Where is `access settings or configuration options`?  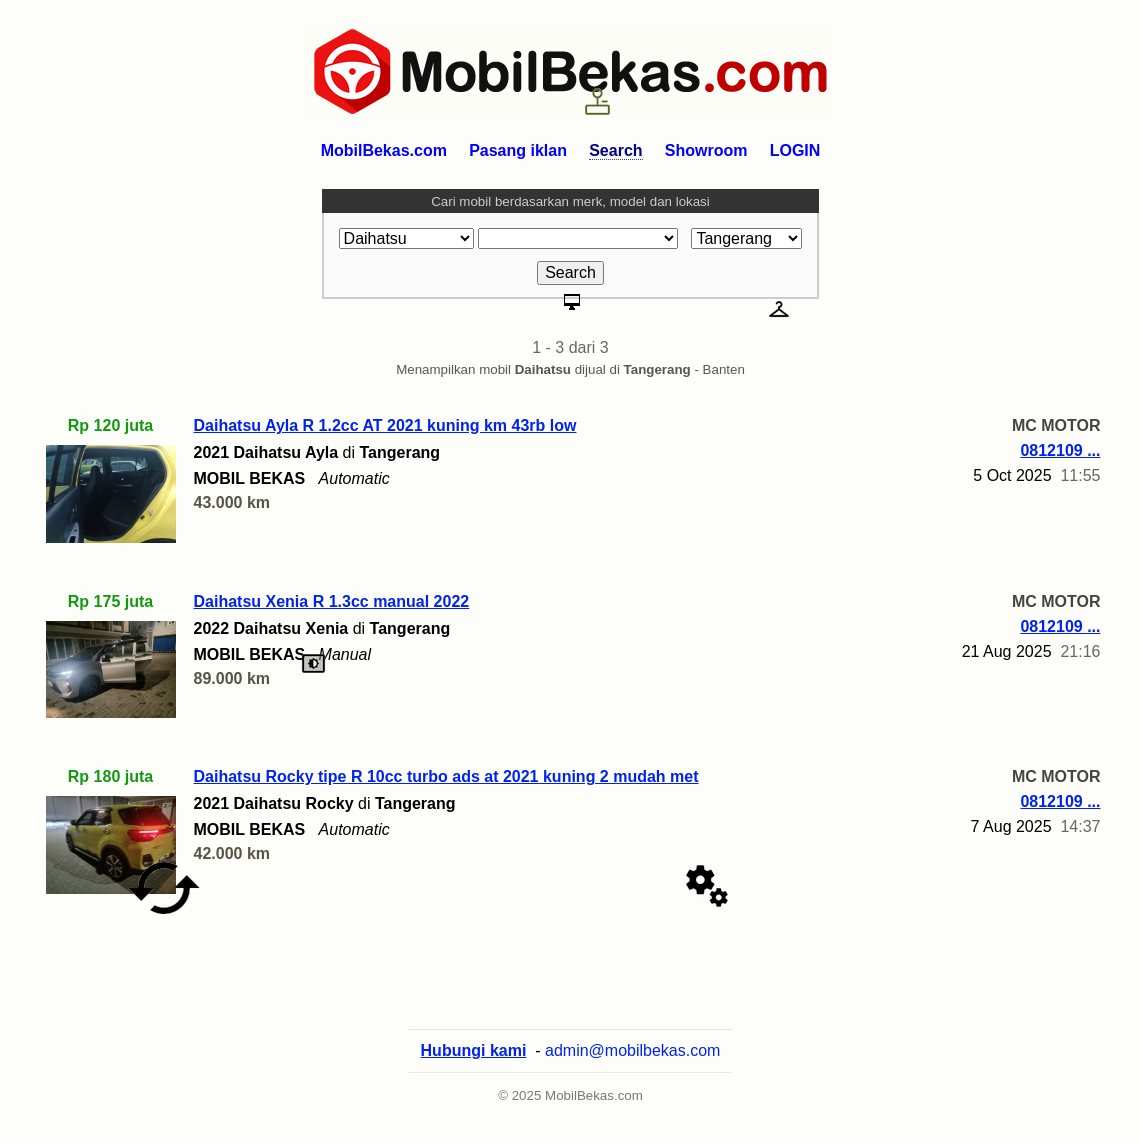 access settings or configuration options is located at coordinates (707, 886).